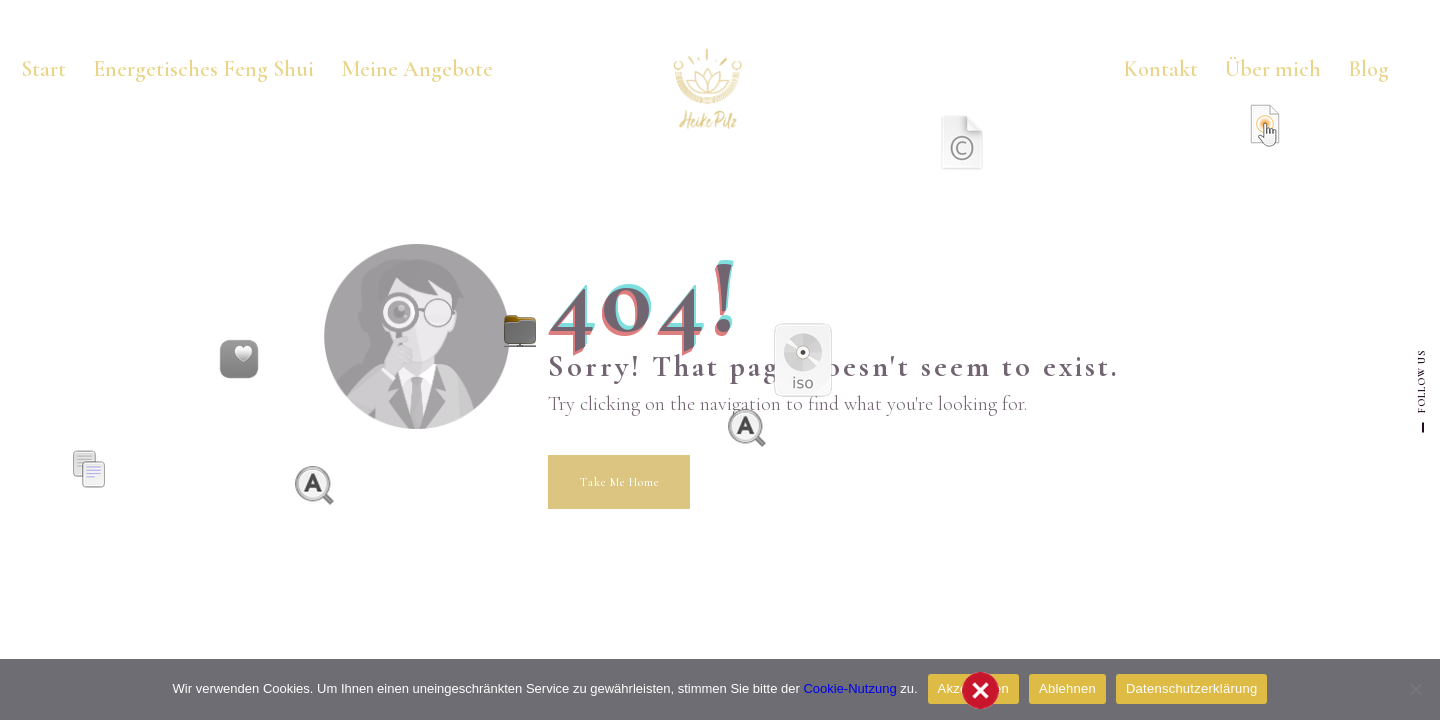 The height and width of the screenshot is (720, 1440). What do you see at coordinates (520, 331) in the screenshot?
I see `access files stored on a remote server or network location` at bounding box center [520, 331].